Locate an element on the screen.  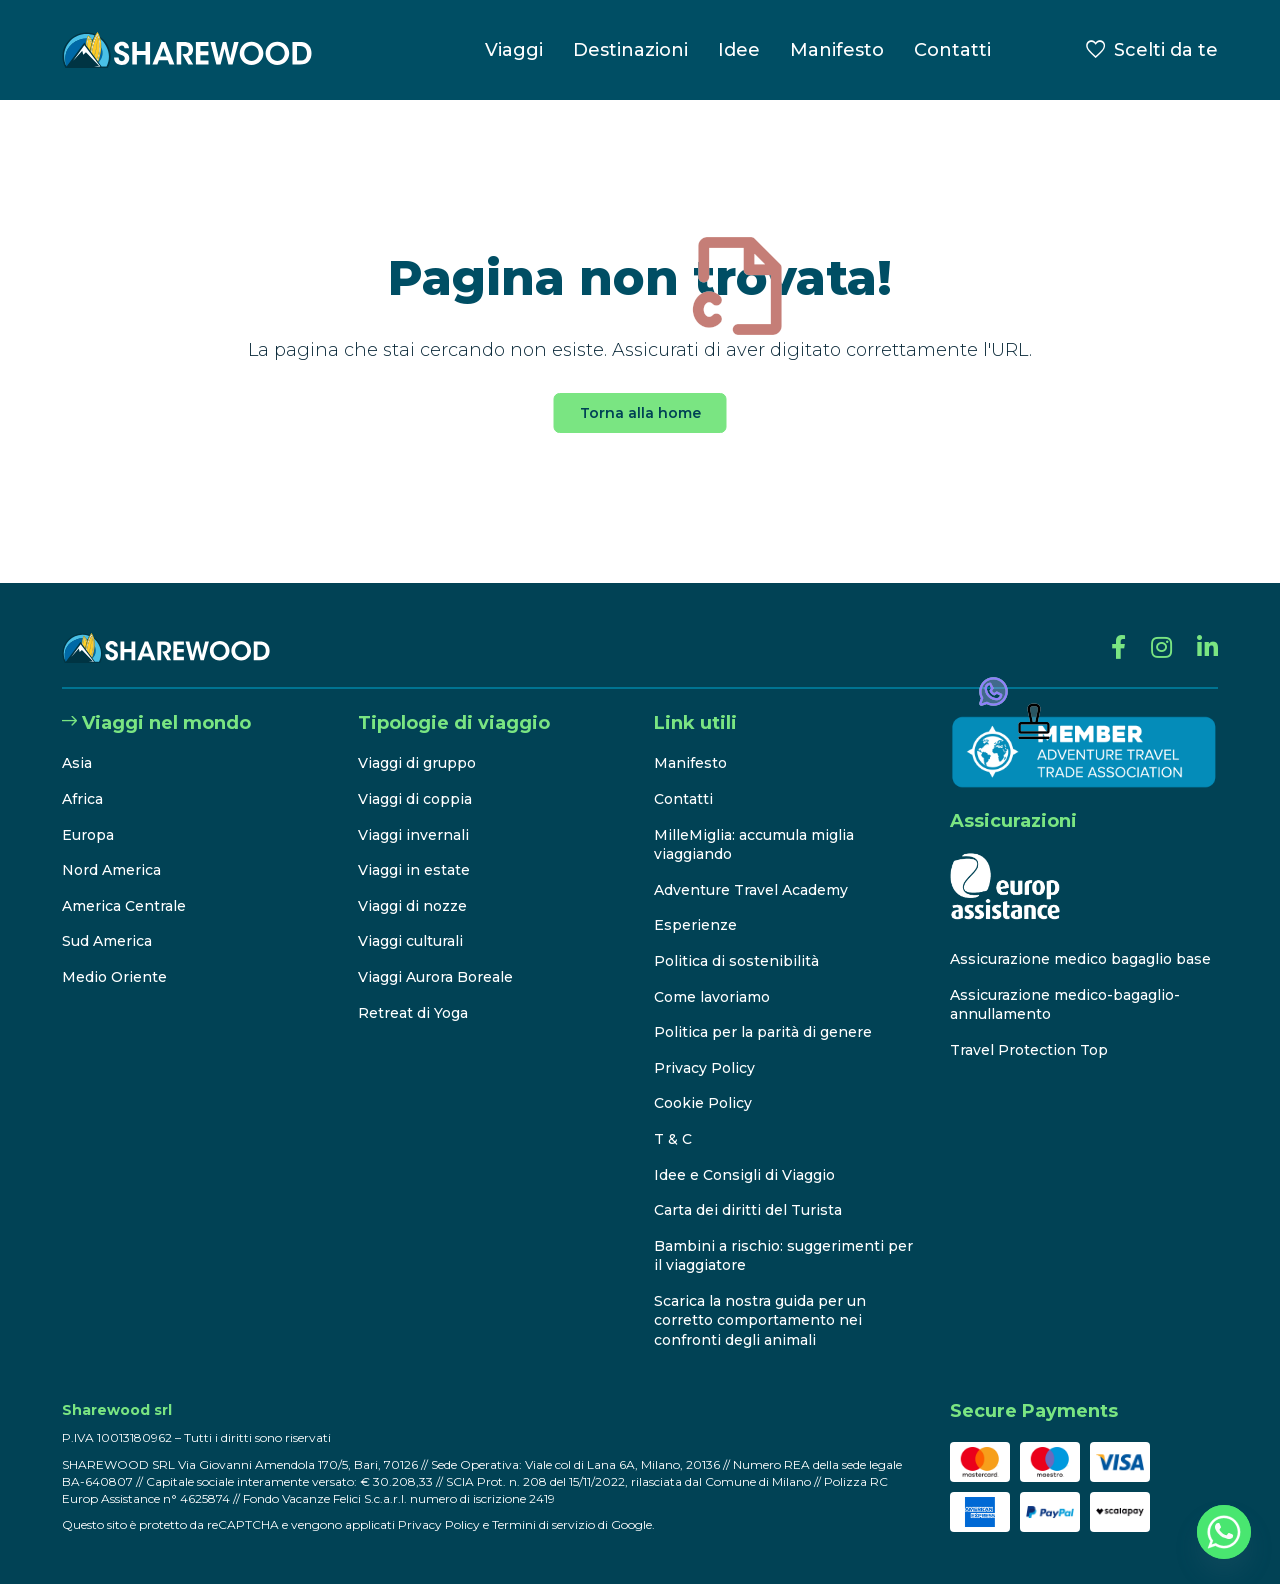
apply a stamp or seal to a document is located at coordinates (1034, 722).